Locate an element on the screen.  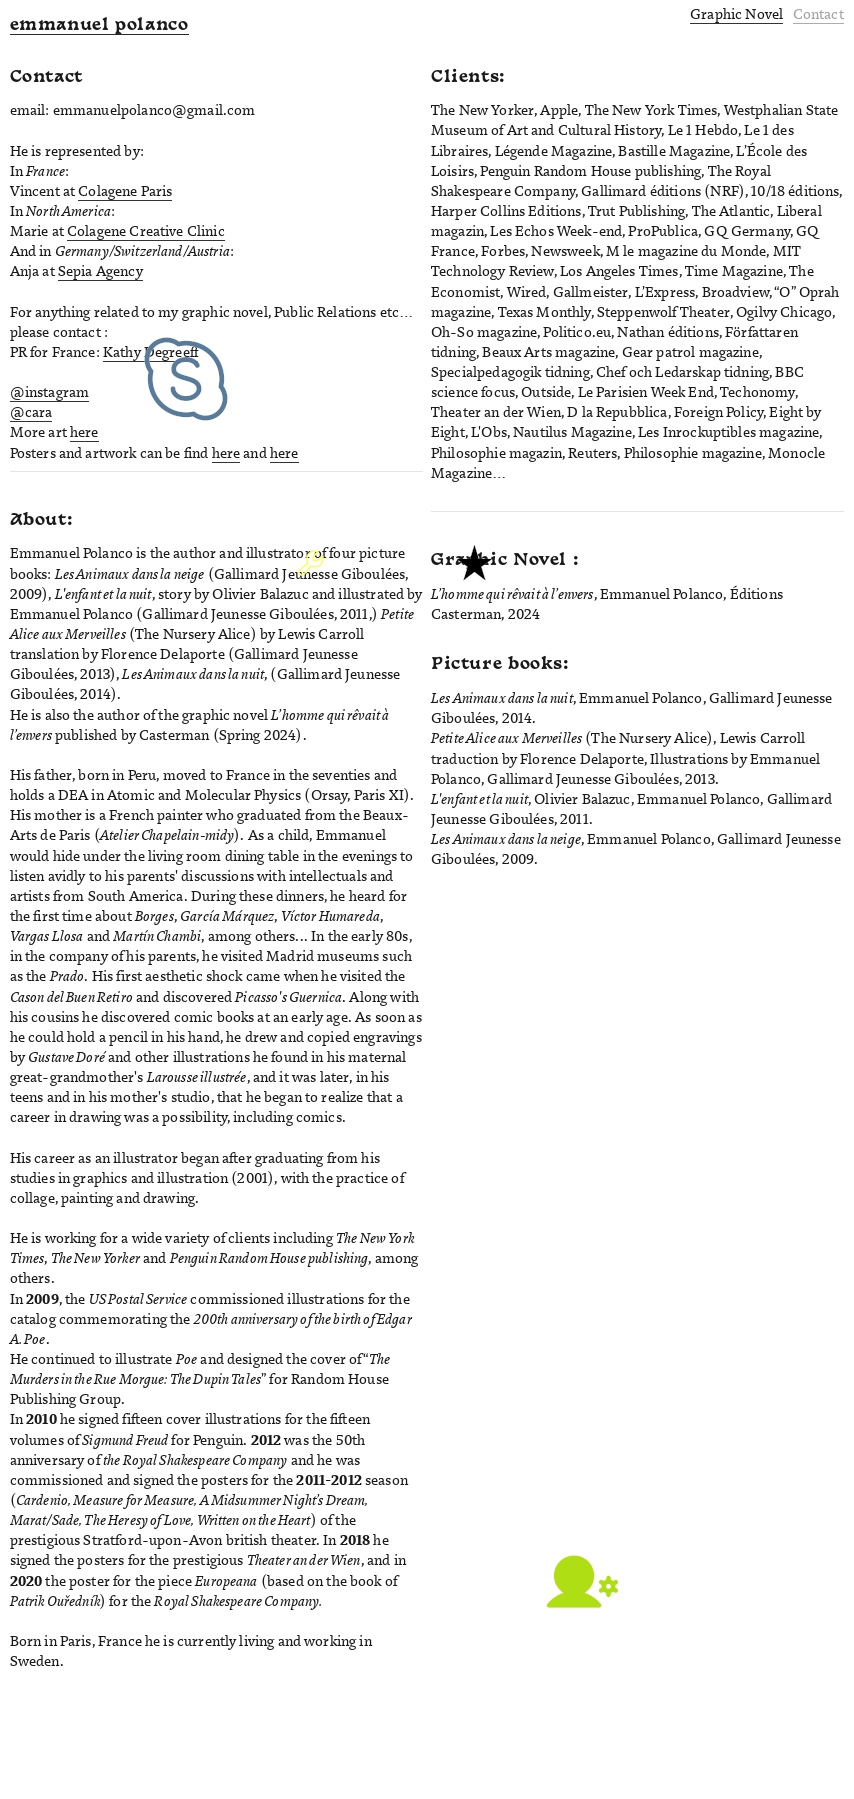
access settings or preferences is located at coordinates (311, 563).